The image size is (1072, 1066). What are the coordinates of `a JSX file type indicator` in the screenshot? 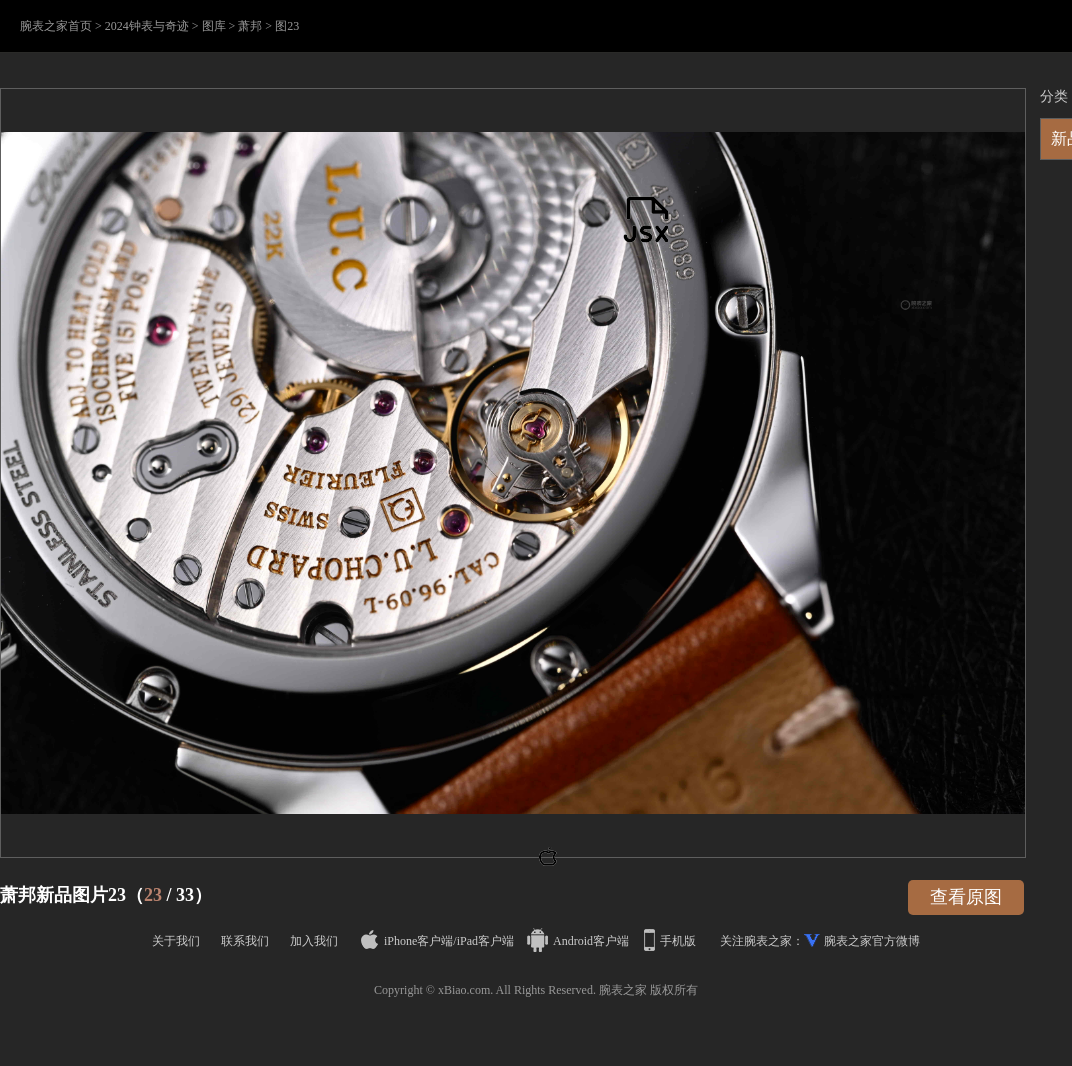 It's located at (647, 221).